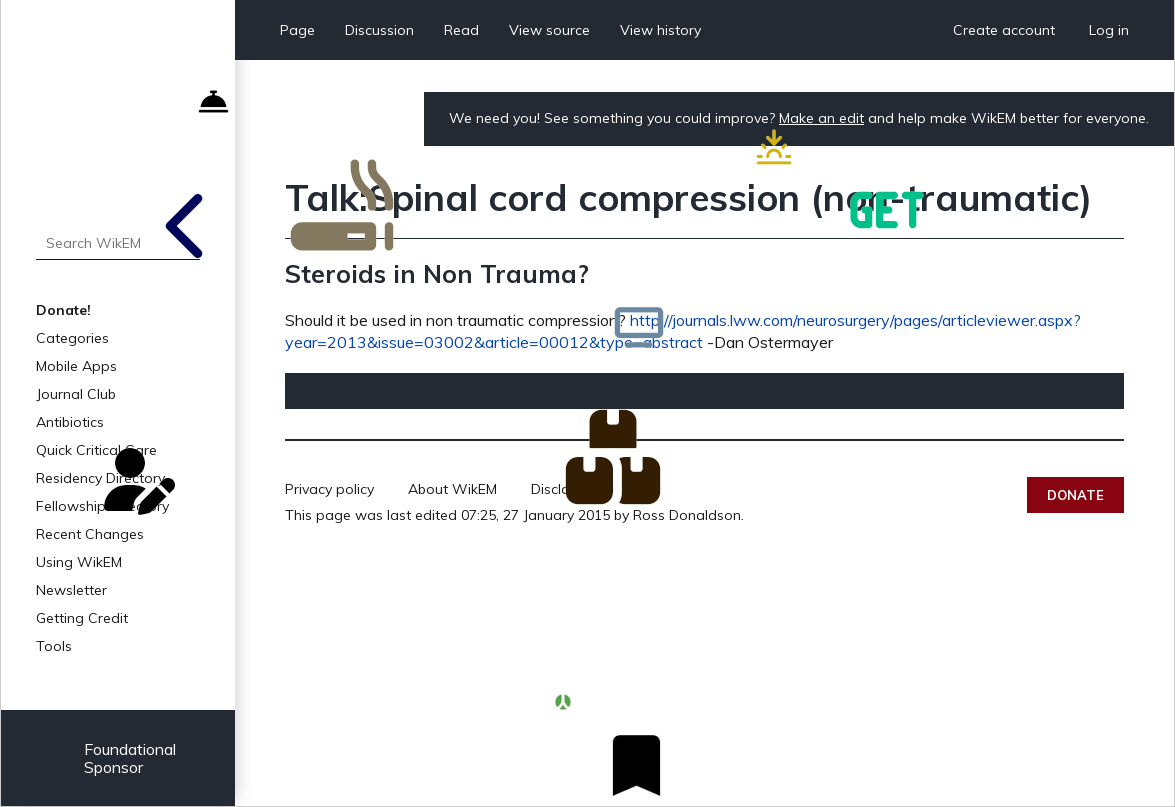  What do you see at coordinates (774, 147) in the screenshot?
I see `set display to evening or night mode` at bounding box center [774, 147].